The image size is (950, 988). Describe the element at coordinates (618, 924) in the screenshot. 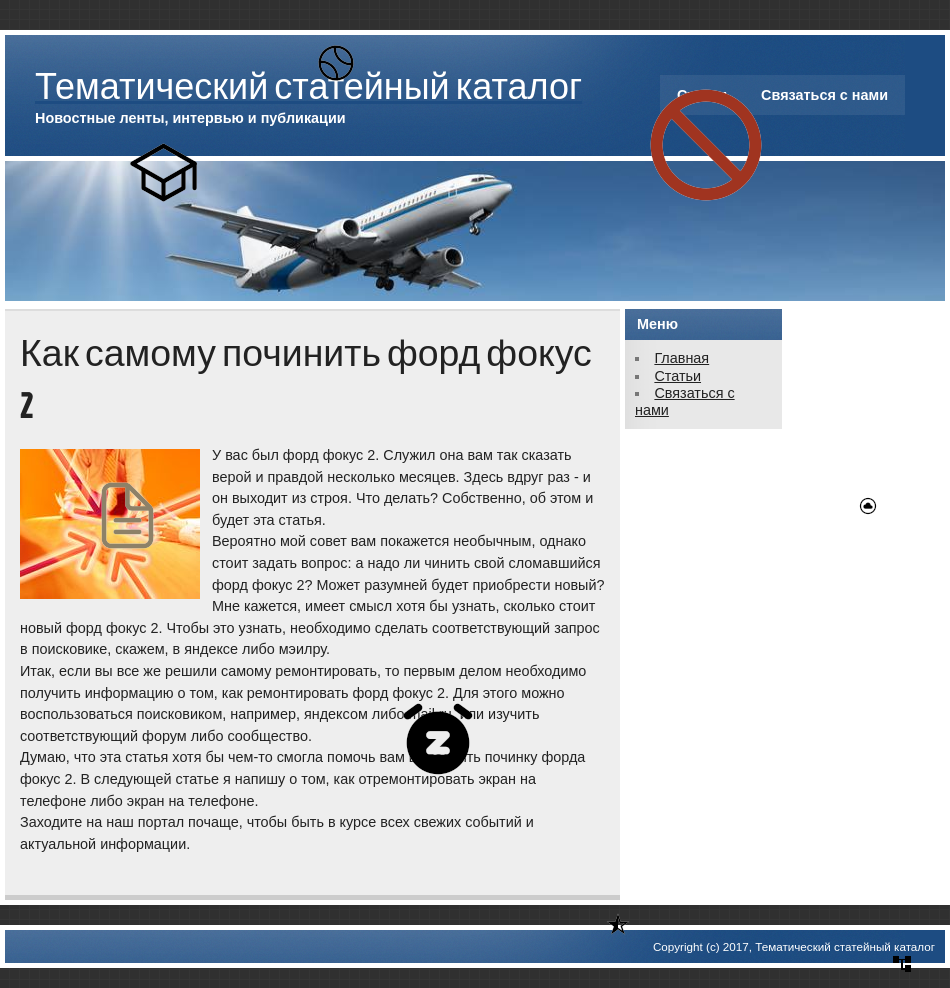

I see `indicates a partial or half rating` at that location.